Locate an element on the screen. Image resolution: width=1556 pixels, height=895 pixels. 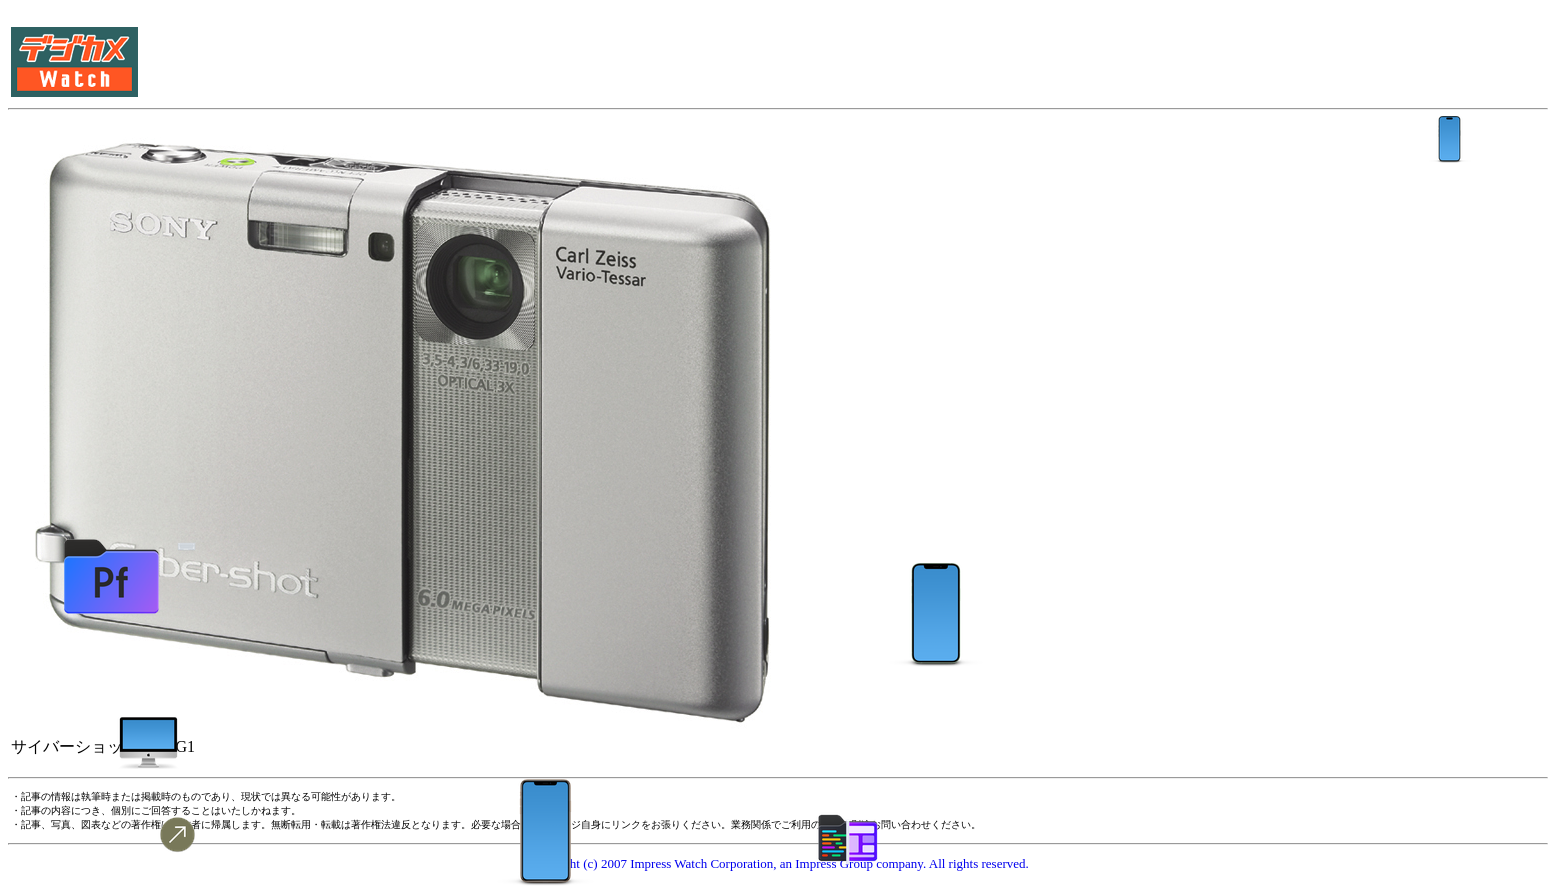
open programming projects folder is located at coordinates (847, 839).